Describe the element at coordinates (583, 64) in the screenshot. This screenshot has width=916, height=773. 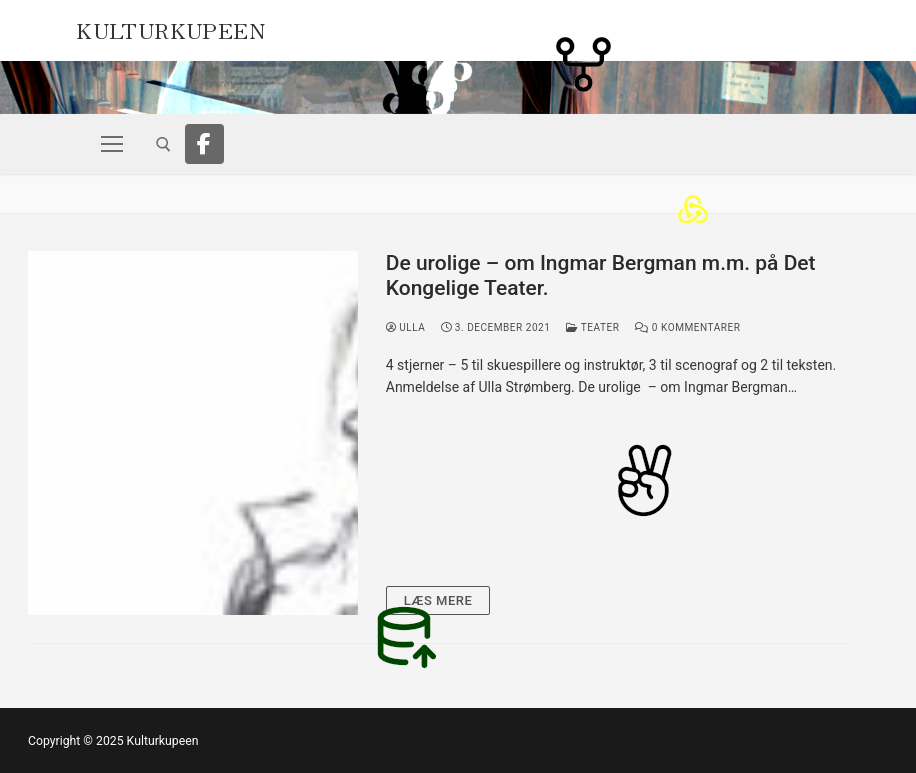
I see `fork a repository` at that location.